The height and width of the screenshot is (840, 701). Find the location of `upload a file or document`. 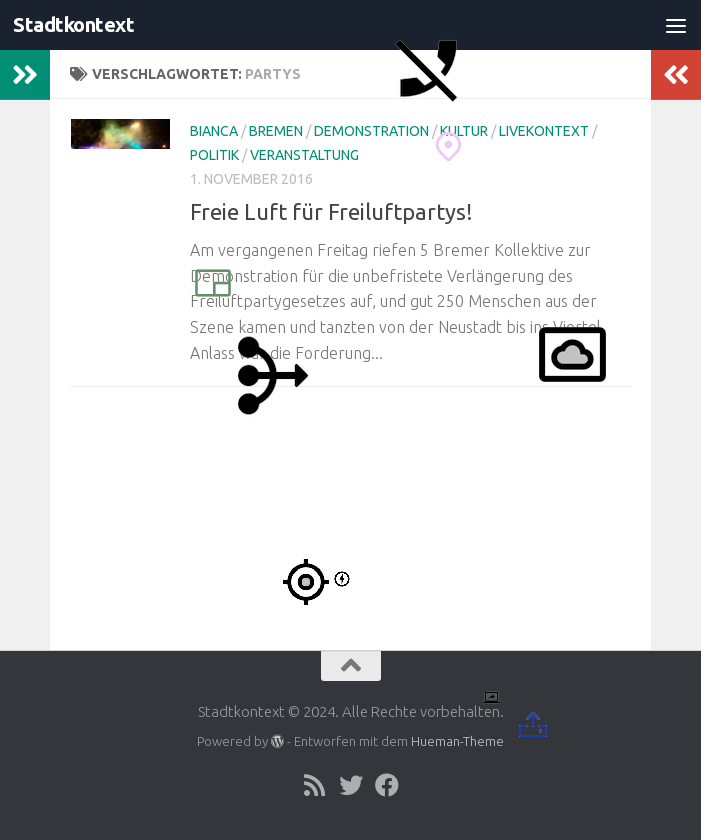

upload a file or document is located at coordinates (533, 726).